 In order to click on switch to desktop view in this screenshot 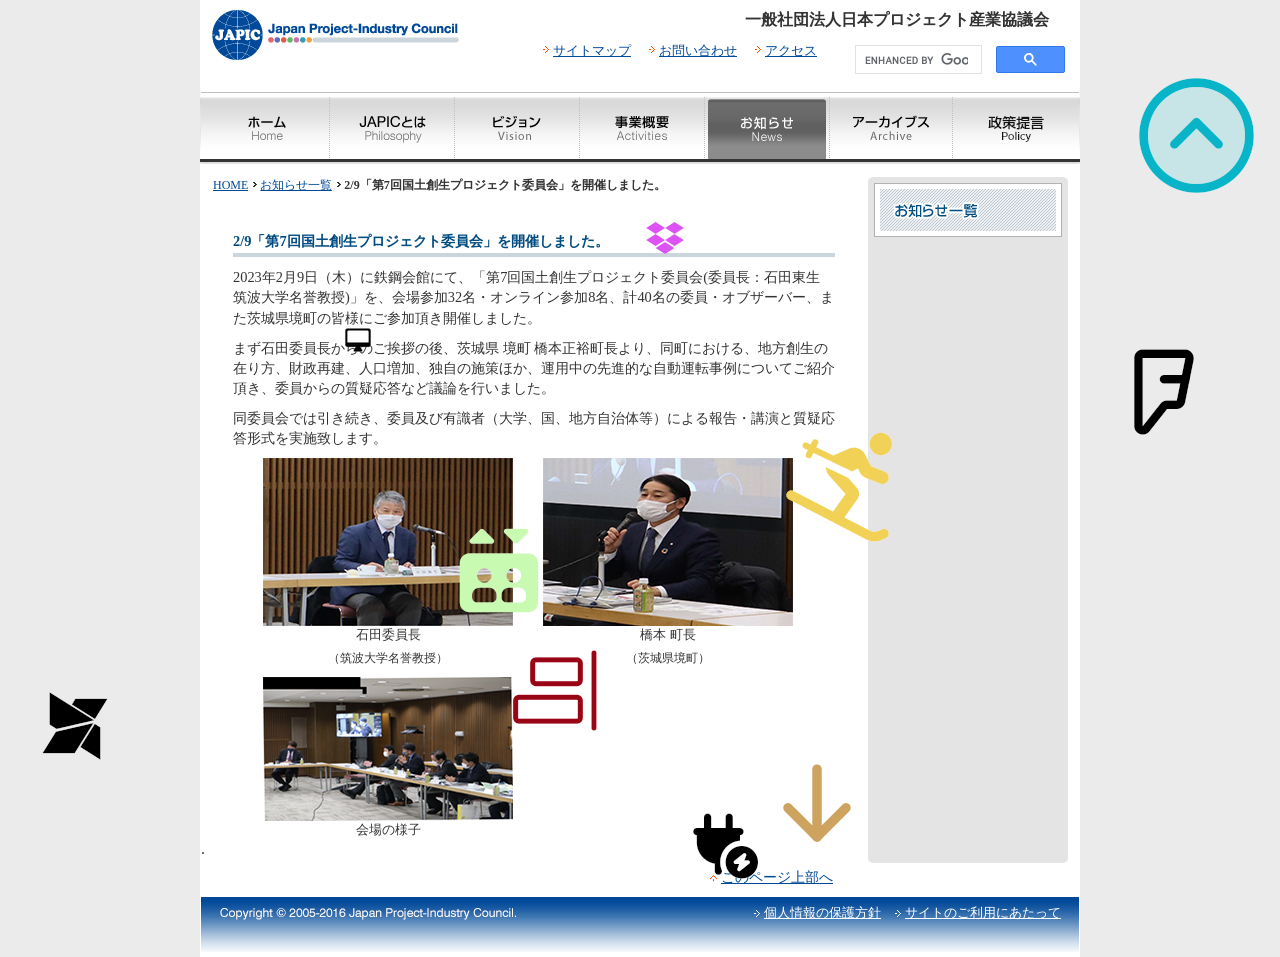, I will do `click(358, 340)`.